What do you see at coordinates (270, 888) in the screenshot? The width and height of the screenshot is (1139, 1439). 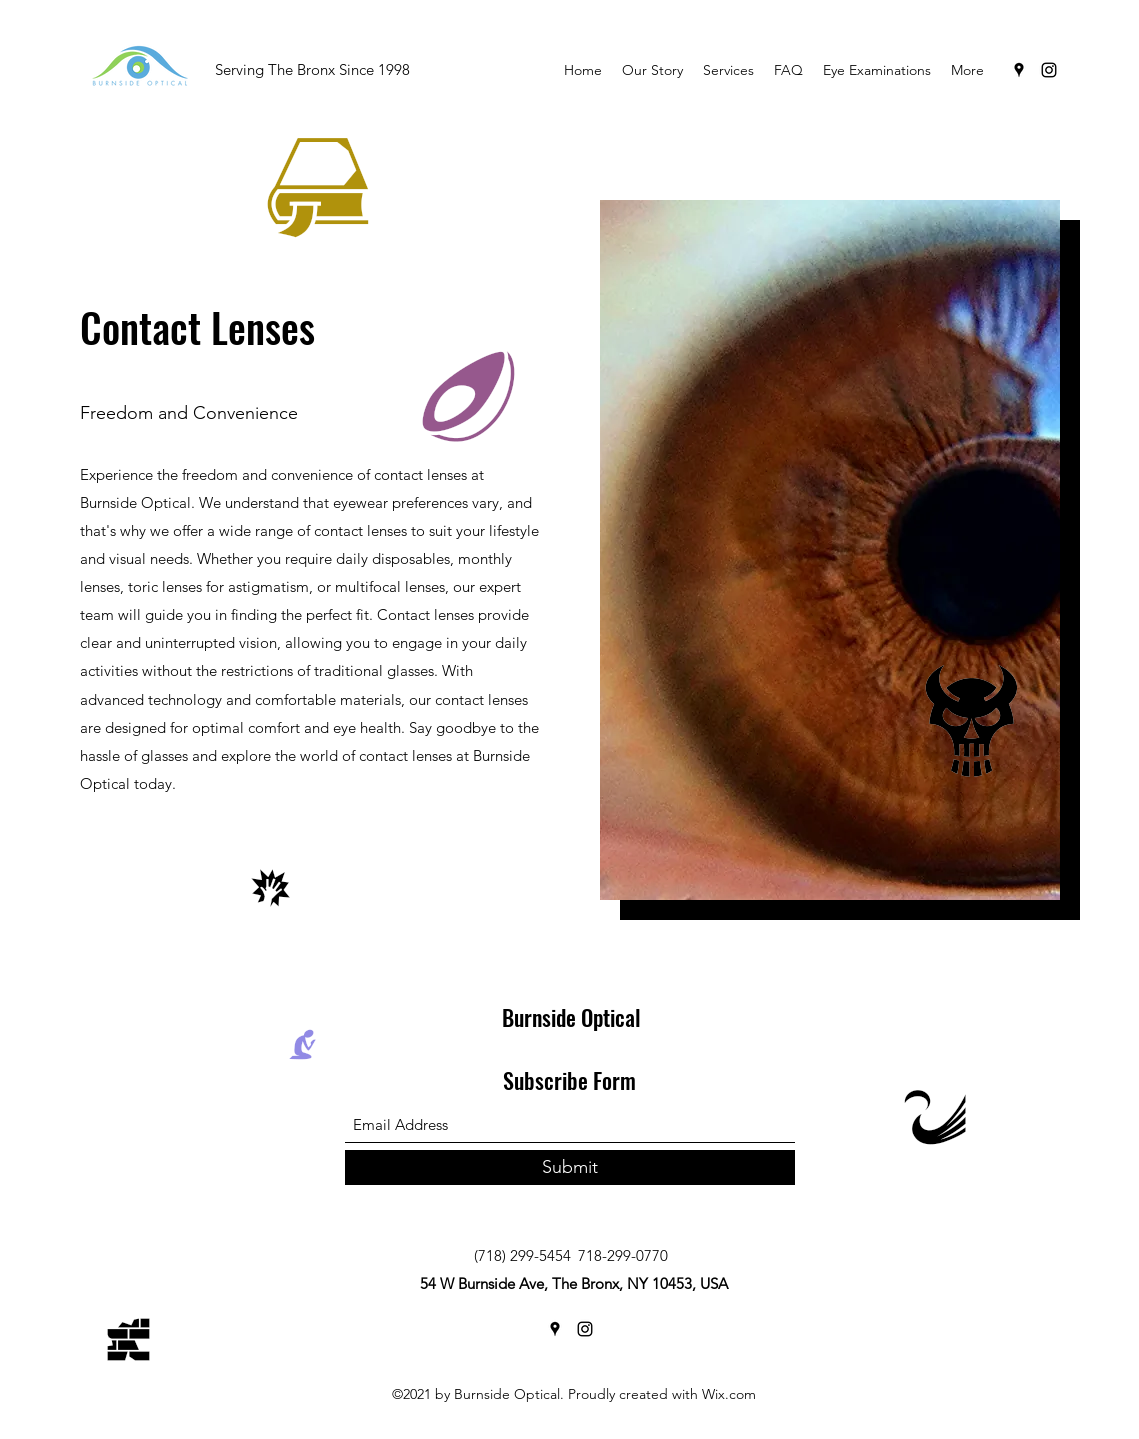 I see `give a high-five or celebrate with another player` at bounding box center [270, 888].